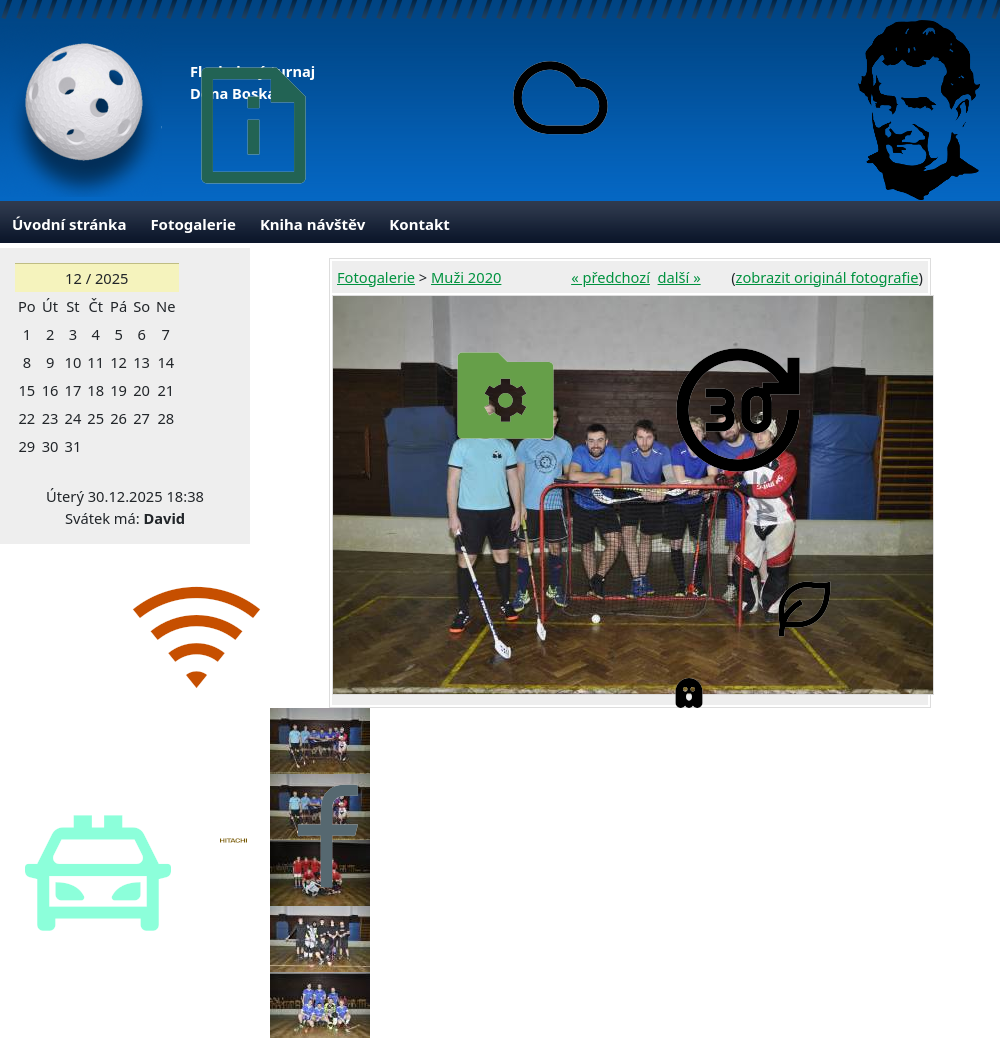 The width and height of the screenshot is (1000, 1048). I want to click on indicates wireless network connection status, so click(196, 637).